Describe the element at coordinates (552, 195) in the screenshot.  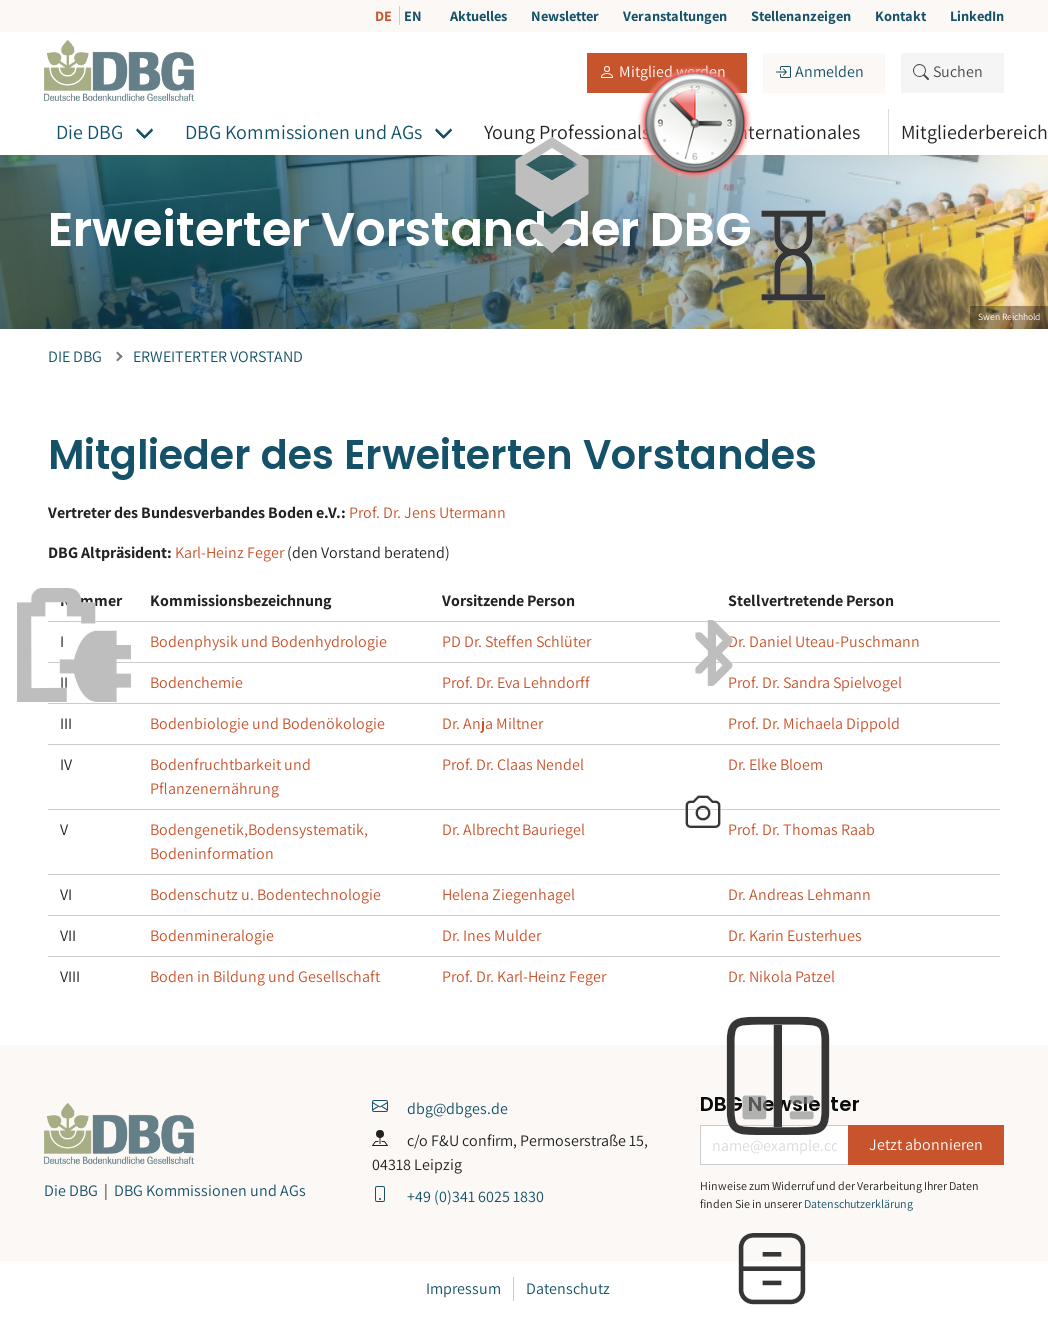
I see `insert an object or 3D element into the document` at that location.